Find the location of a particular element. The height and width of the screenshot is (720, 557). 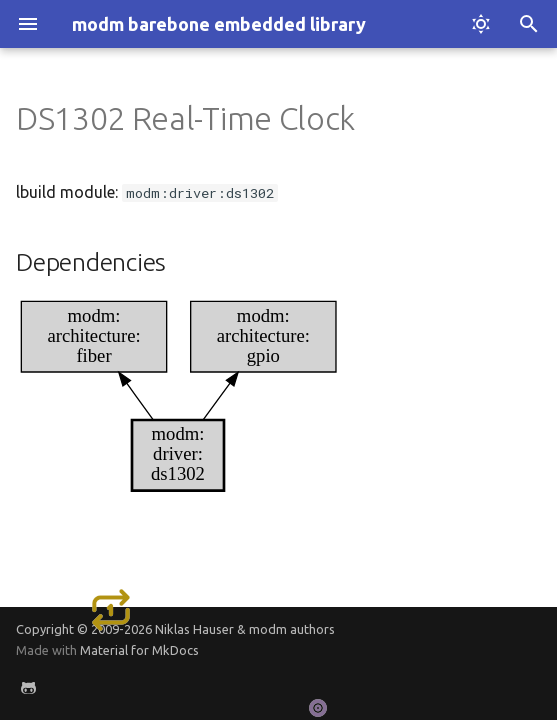

play or access music library is located at coordinates (318, 708).